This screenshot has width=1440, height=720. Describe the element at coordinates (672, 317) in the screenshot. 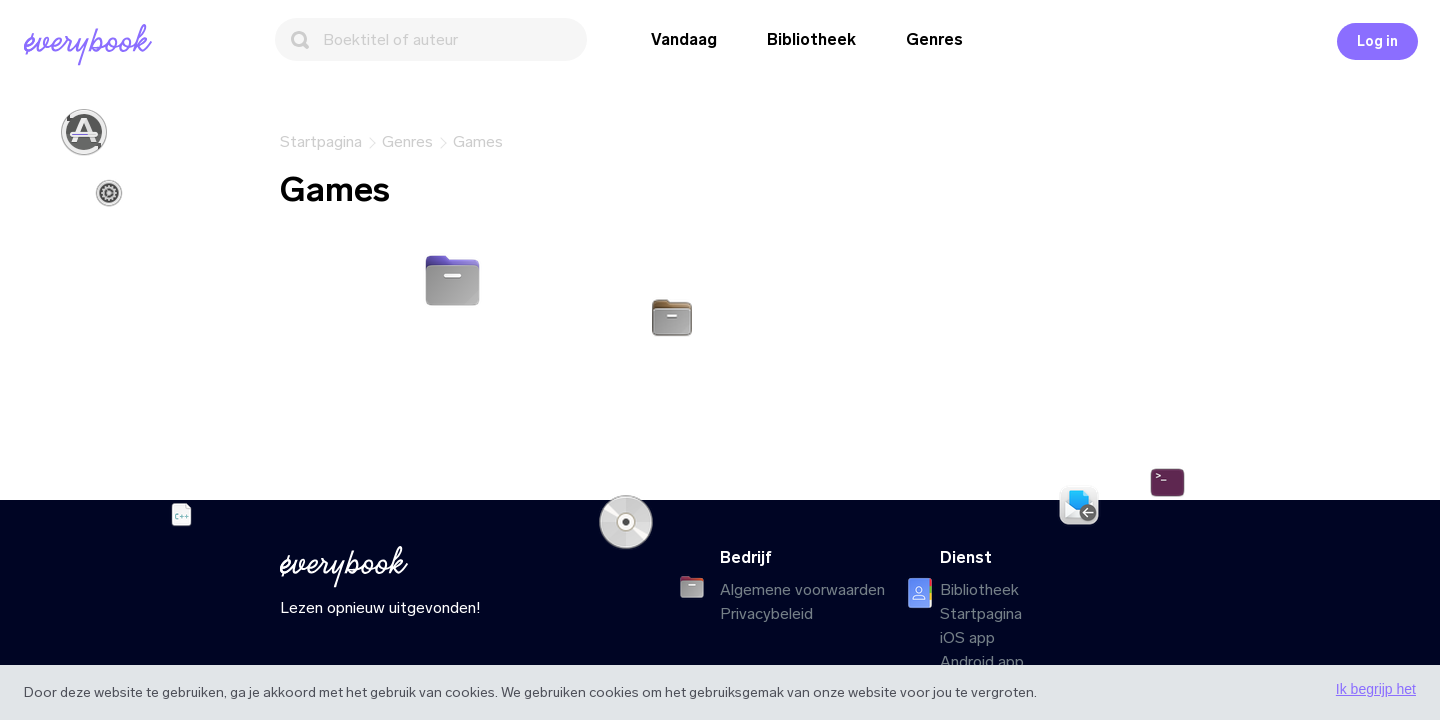

I see `open the nautilus file manager` at that location.